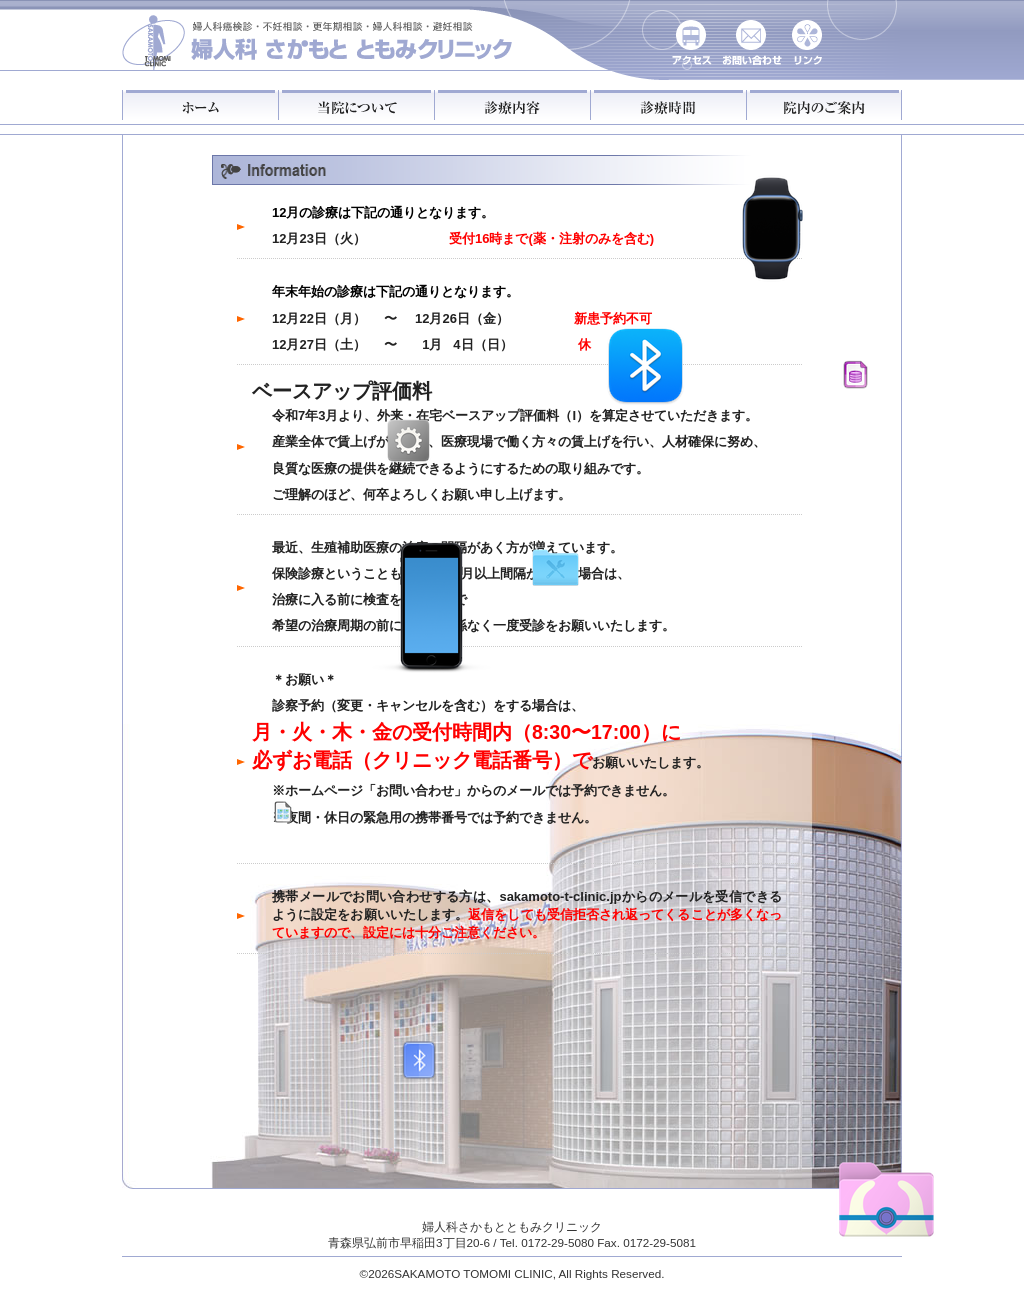 The width and height of the screenshot is (1024, 1291). What do you see at coordinates (555, 567) in the screenshot?
I see `open the utilities folder` at bounding box center [555, 567].